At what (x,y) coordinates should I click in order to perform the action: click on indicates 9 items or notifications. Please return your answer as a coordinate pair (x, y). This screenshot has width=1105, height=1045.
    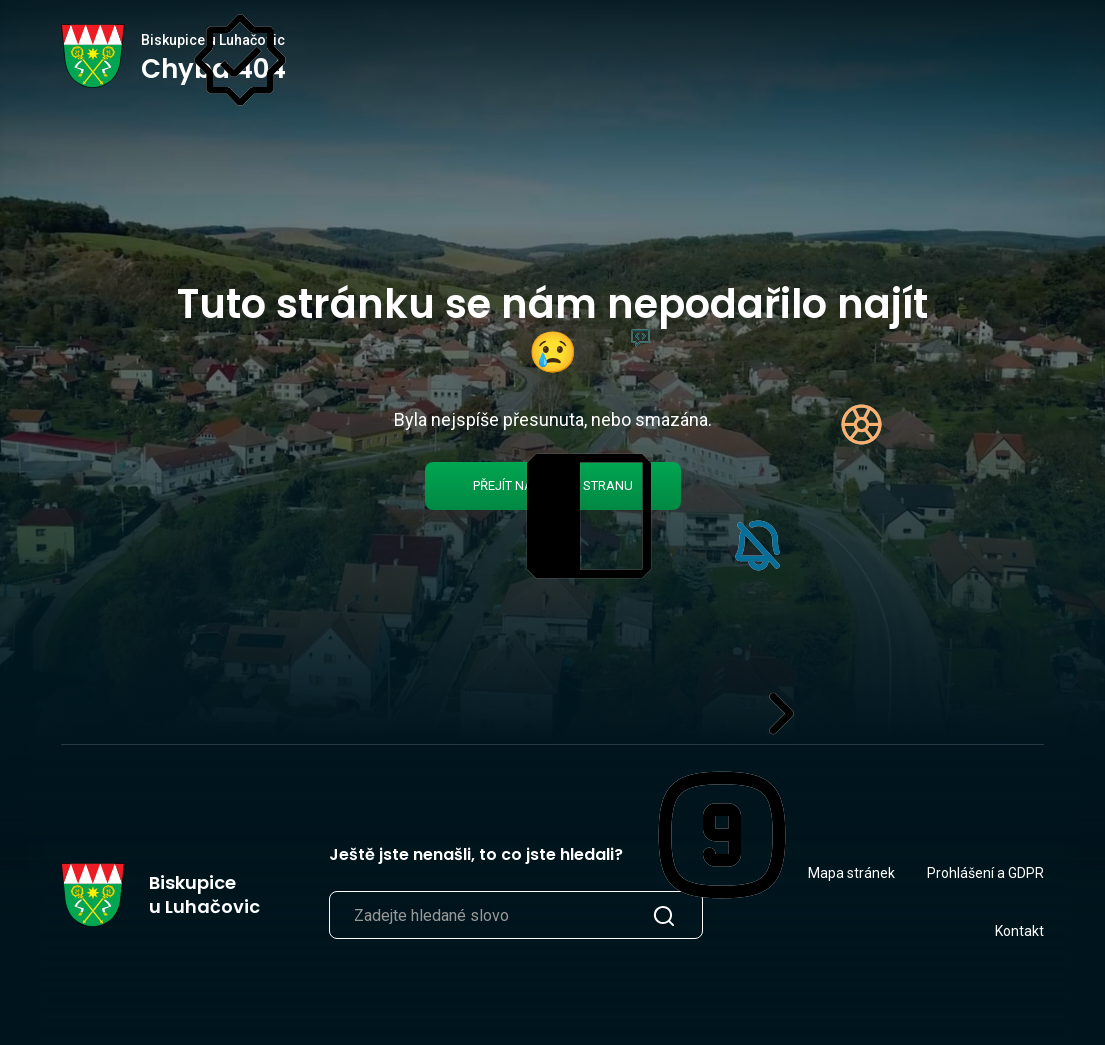
    Looking at the image, I should click on (722, 835).